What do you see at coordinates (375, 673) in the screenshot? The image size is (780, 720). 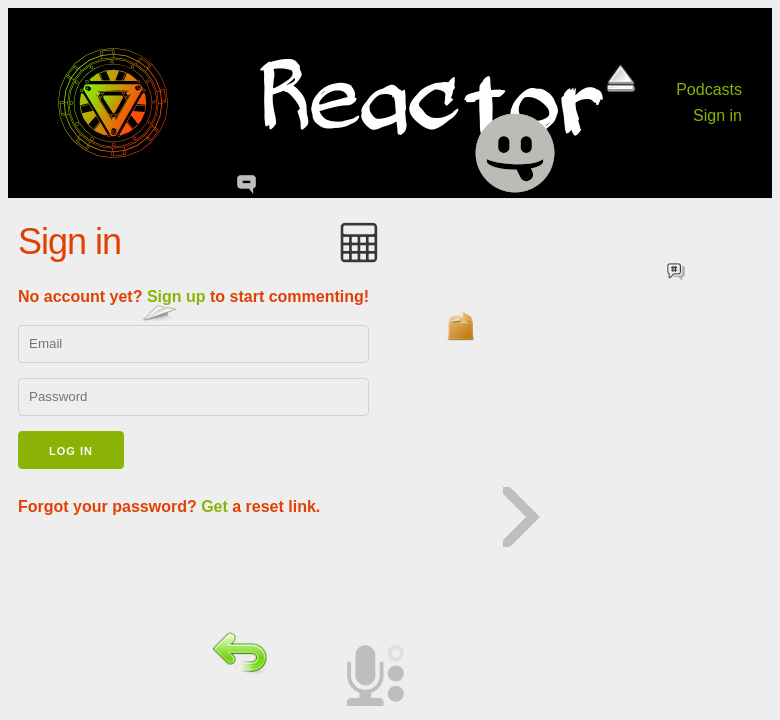 I see `microphone sensitivity set to medium level` at bounding box center [375, 673].